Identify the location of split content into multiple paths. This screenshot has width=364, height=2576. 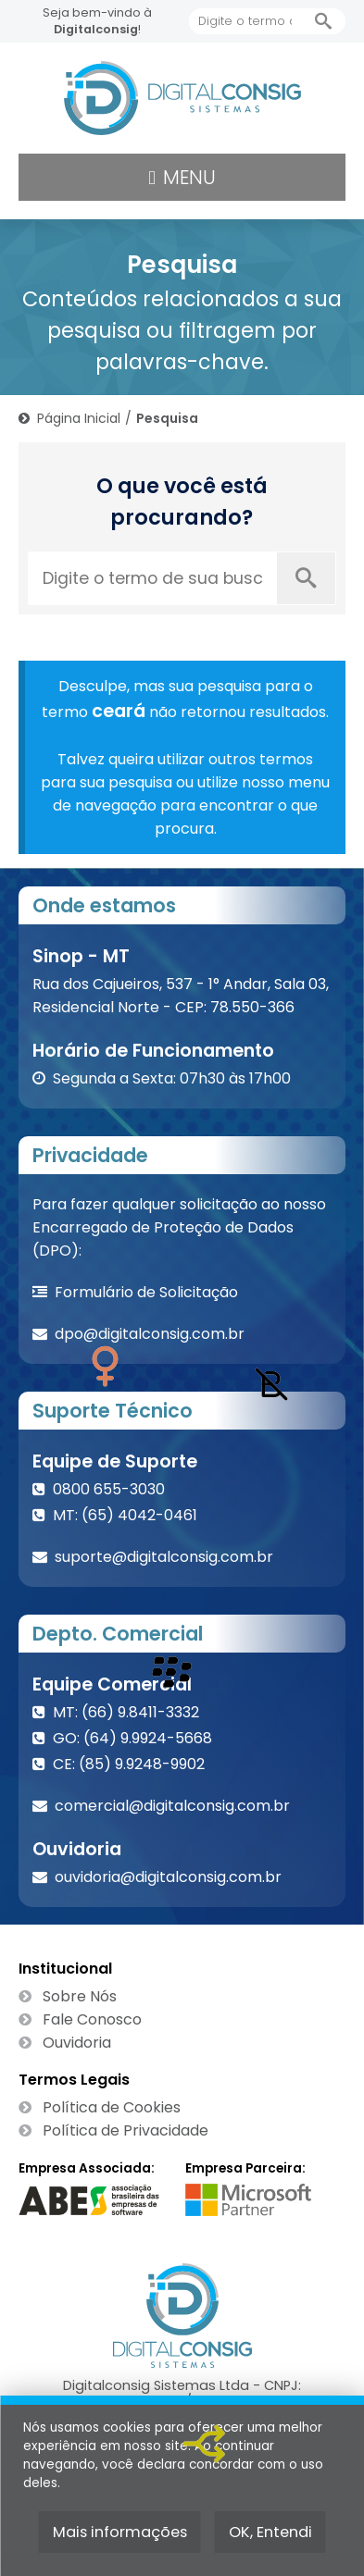
(204, 2444).